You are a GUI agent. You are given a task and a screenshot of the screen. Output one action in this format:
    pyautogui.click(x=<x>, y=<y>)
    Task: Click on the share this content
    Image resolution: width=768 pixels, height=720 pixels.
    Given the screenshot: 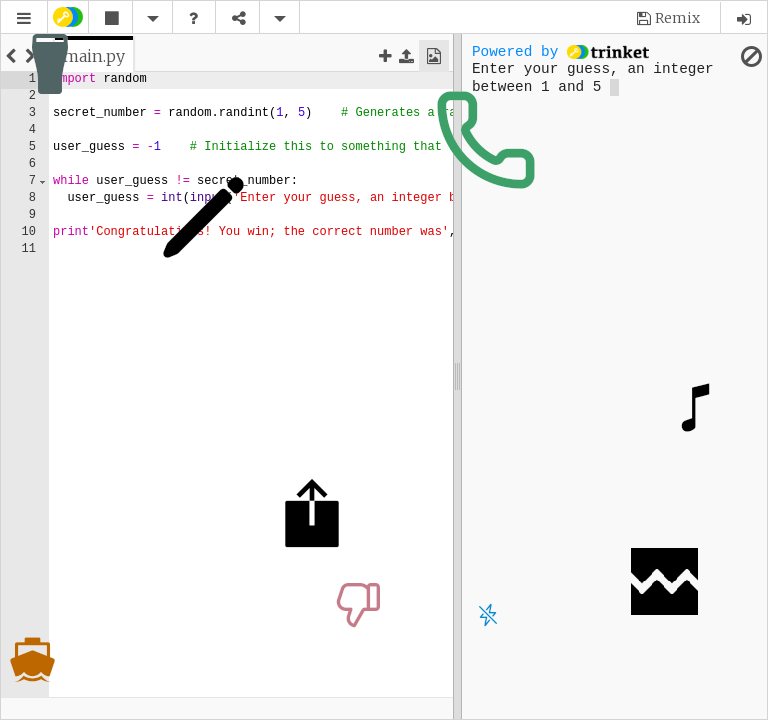 What is the action you would take?
    pyautogui.click(x=312, y=513)
    